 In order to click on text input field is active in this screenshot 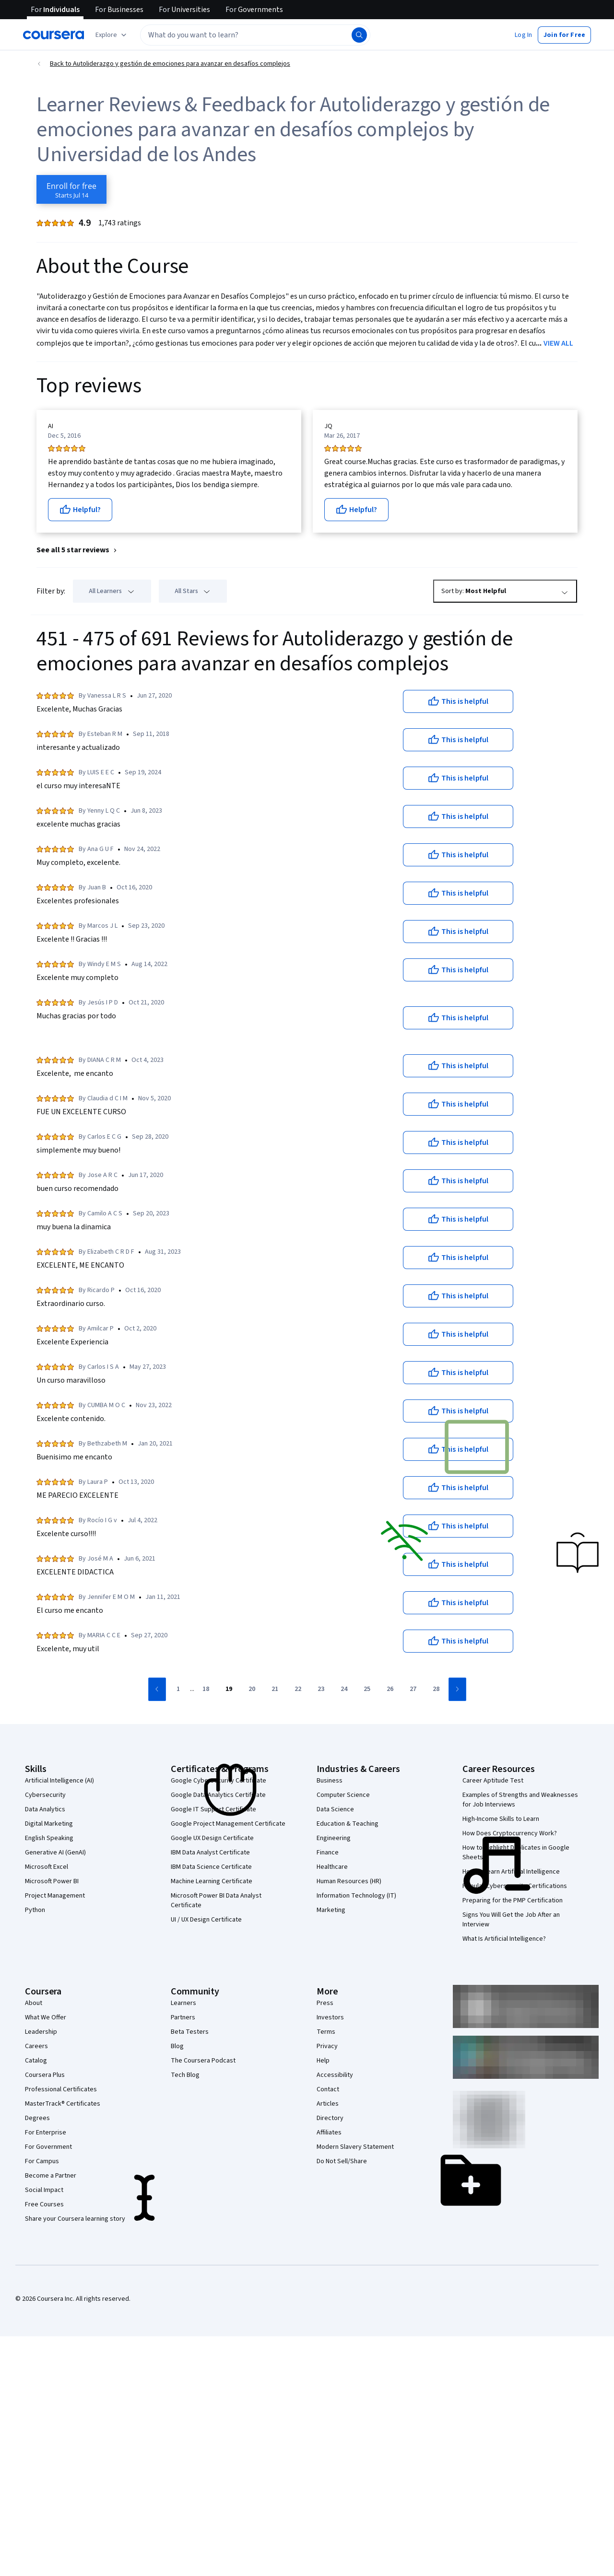, I will do `click(144, 2198)`.